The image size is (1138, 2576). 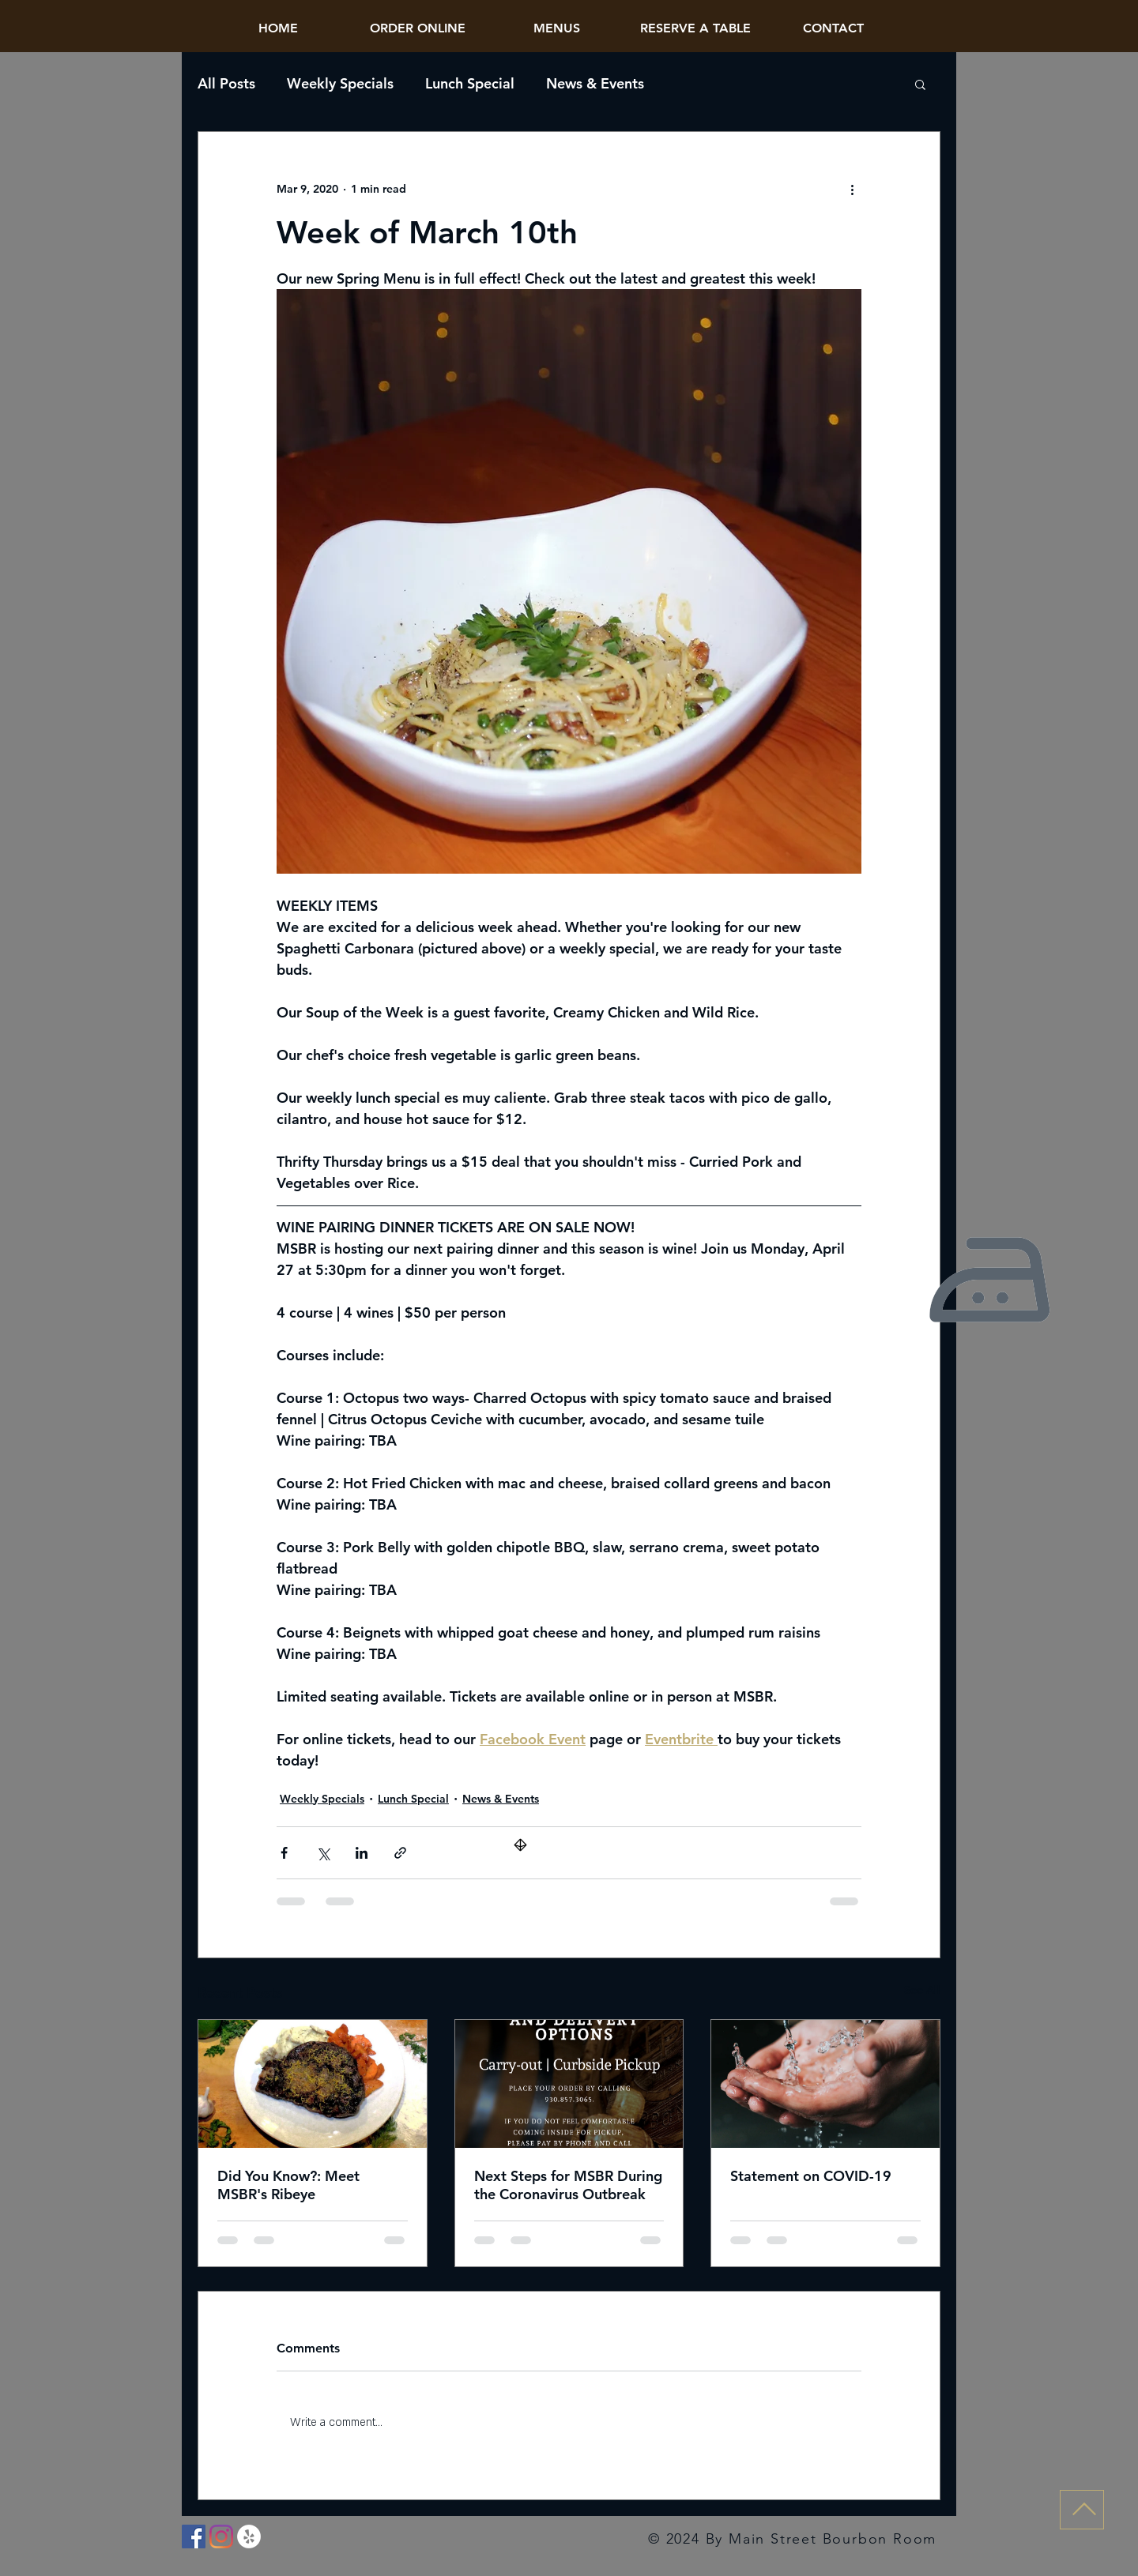 I want to click on represents 3D geometry or modeling tools, so click(x=520, y=1845).